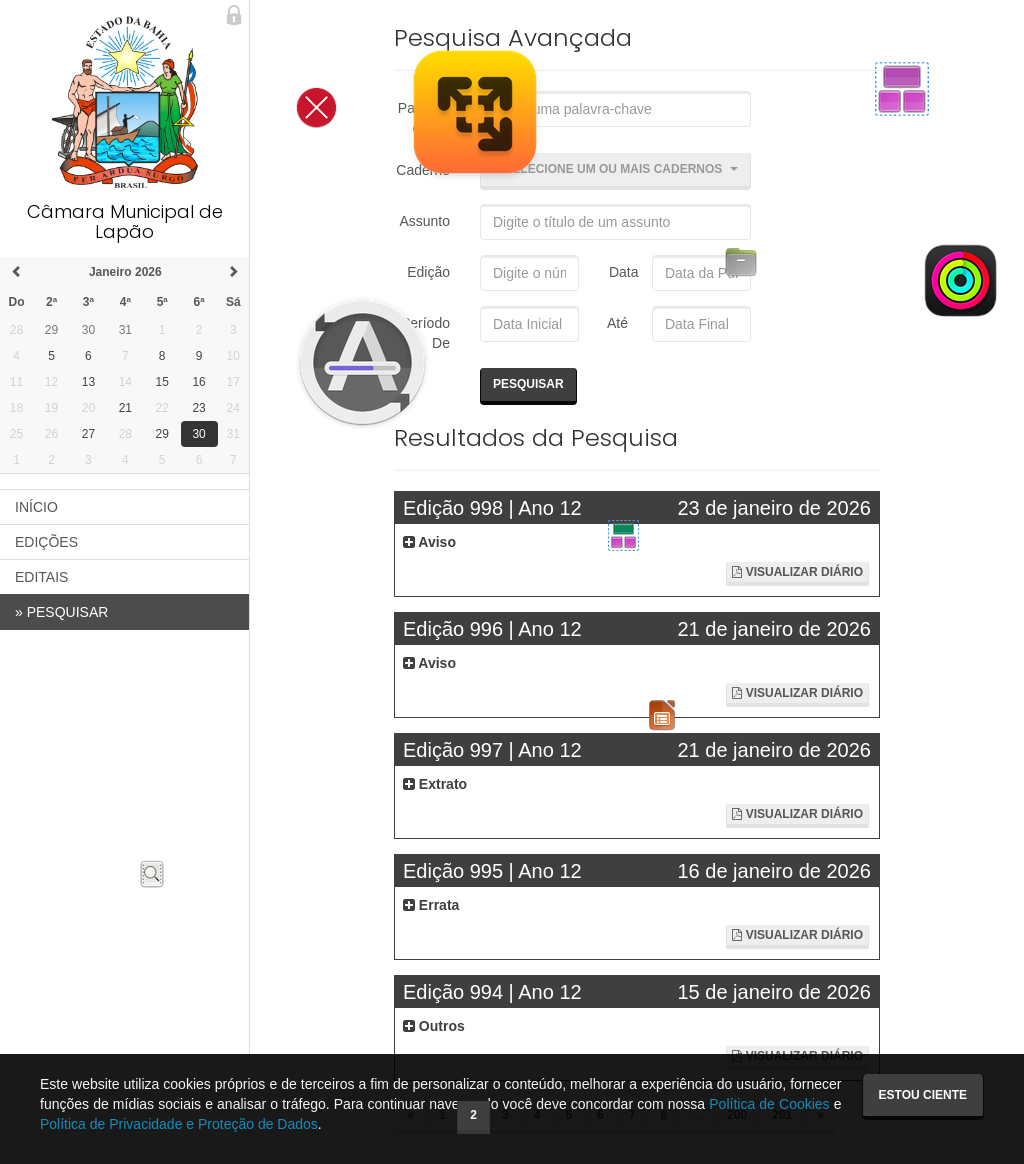  Describe the element at coordinates (902, 89) in the screenshot. I see `select all items in the current view` at that location.